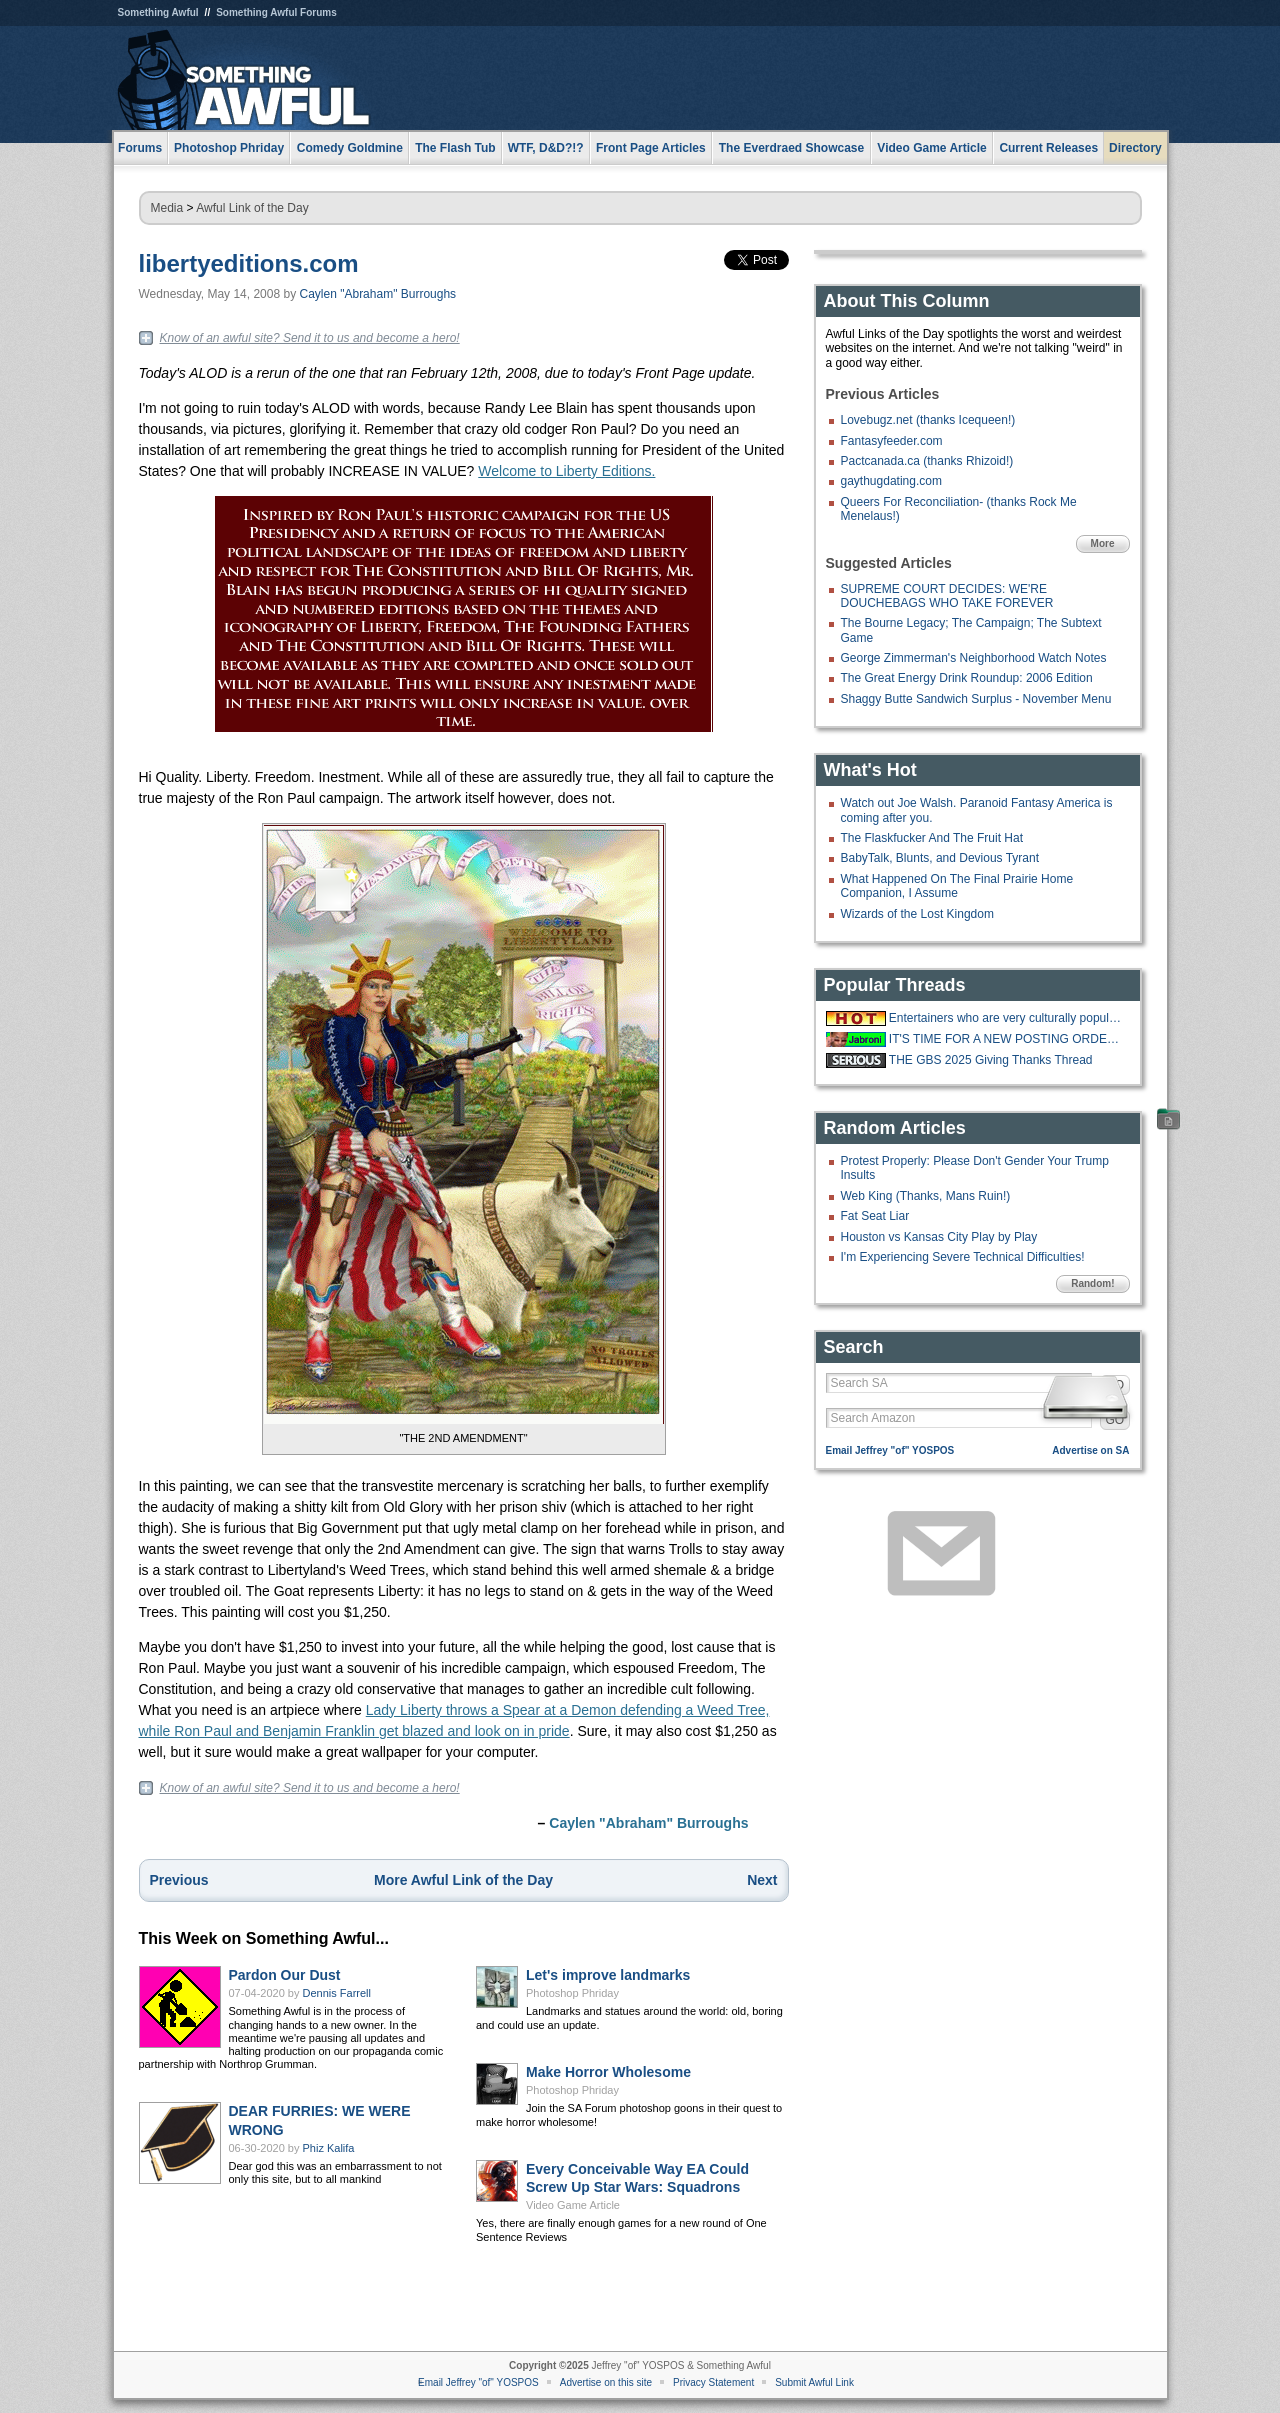  I want to click on access removable storage device, so click(1085, 1398).